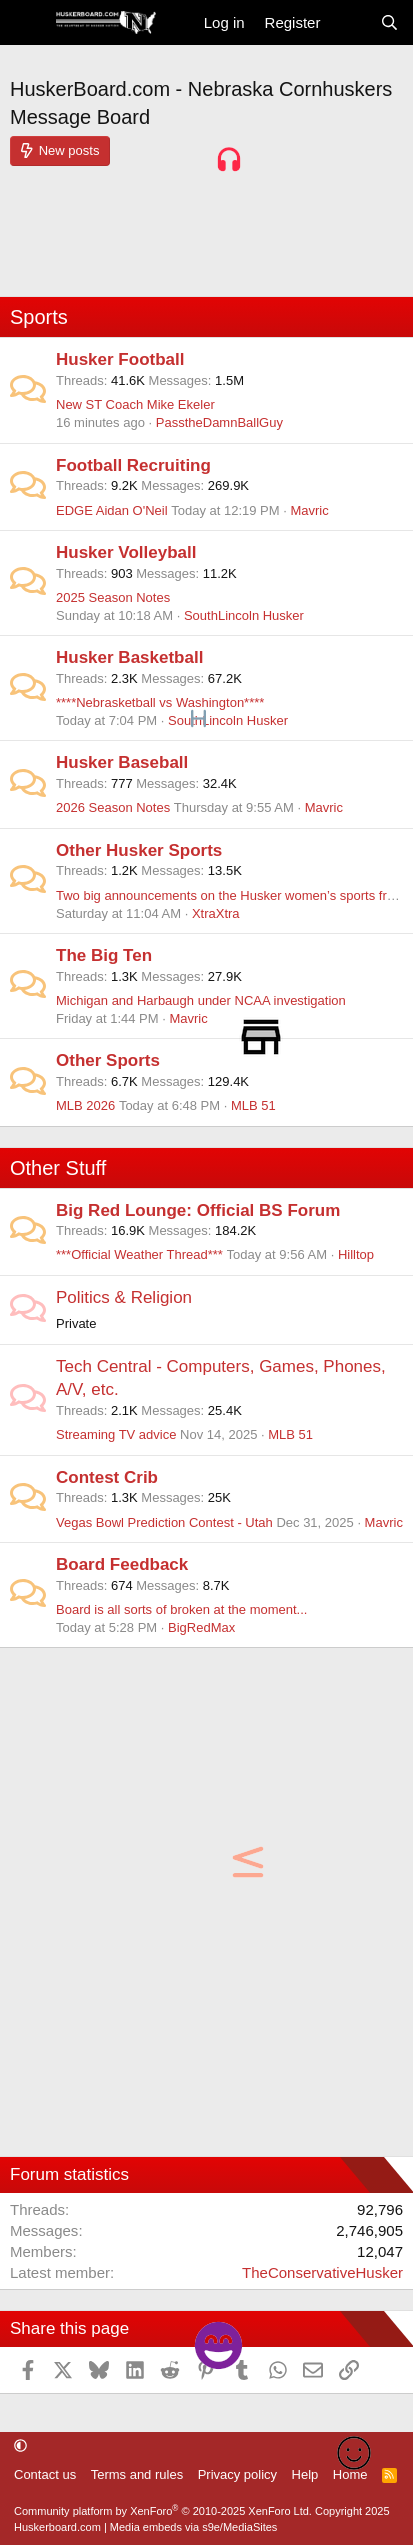 The width and height of the screenshot is (413, 2545). What do you see at coordinates (261, 1037) in the screenshot?
I see `access the store or marketplace` at bounding box center [261, 1037].